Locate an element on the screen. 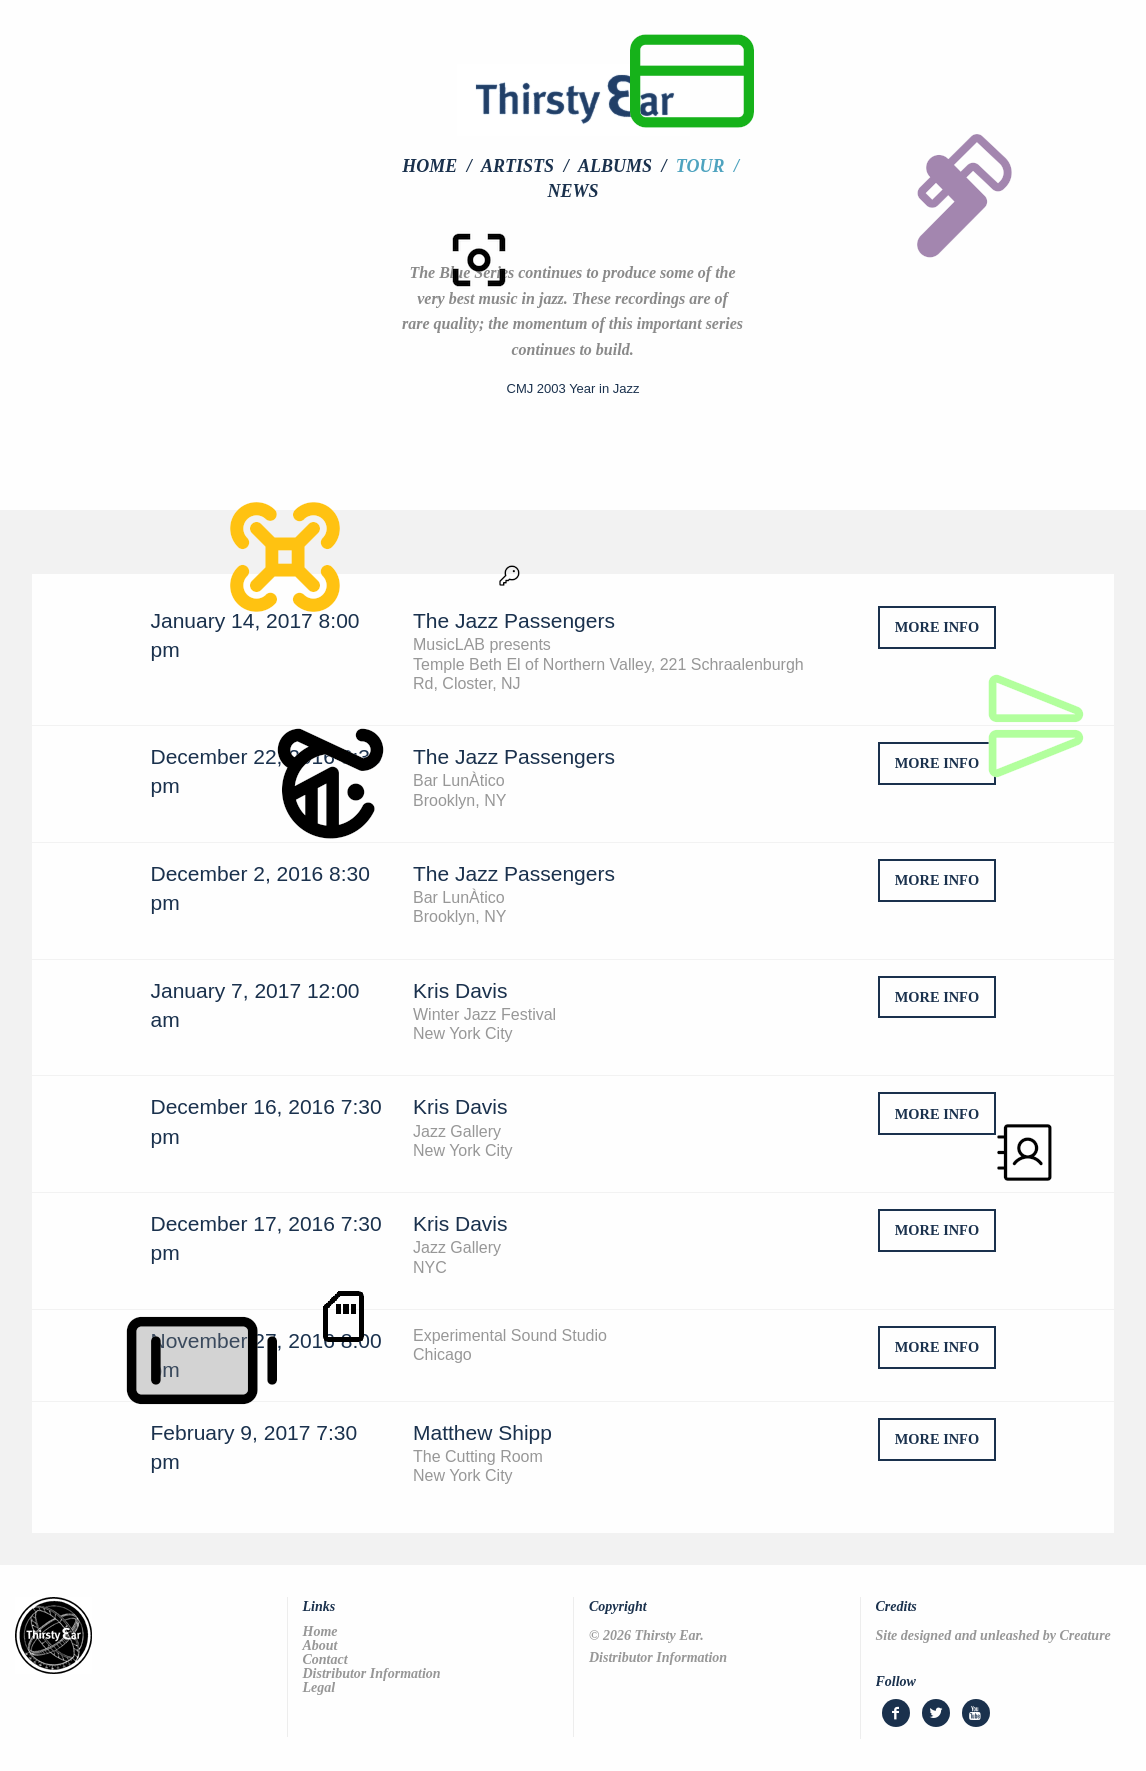 This screenshot has width=1146, height=1771. flip image or content vertically is located at coordinates (1032, 726).